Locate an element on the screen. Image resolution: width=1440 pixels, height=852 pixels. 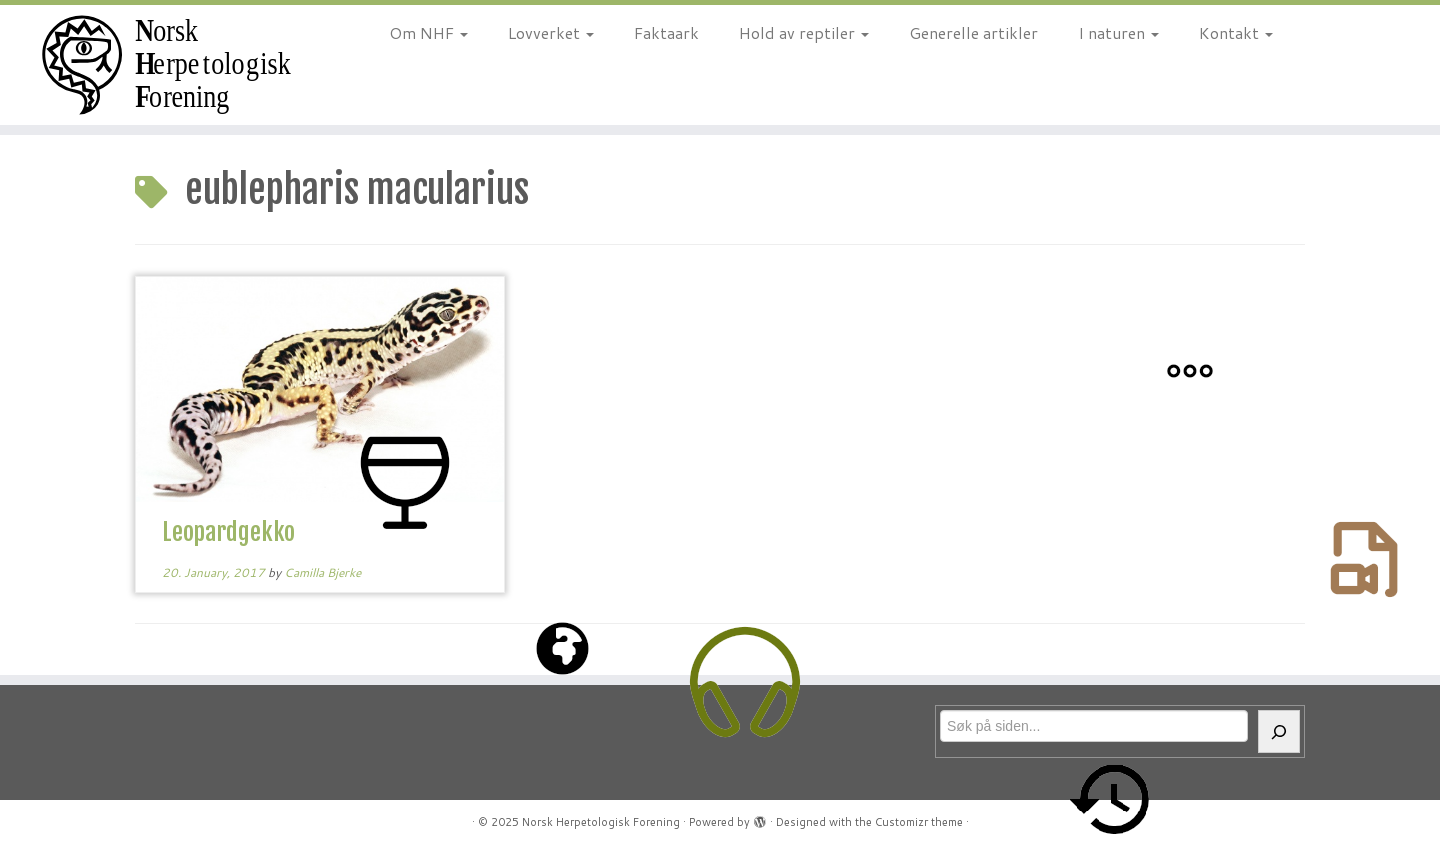
view africa region settings is located at coordinates (562, 648).